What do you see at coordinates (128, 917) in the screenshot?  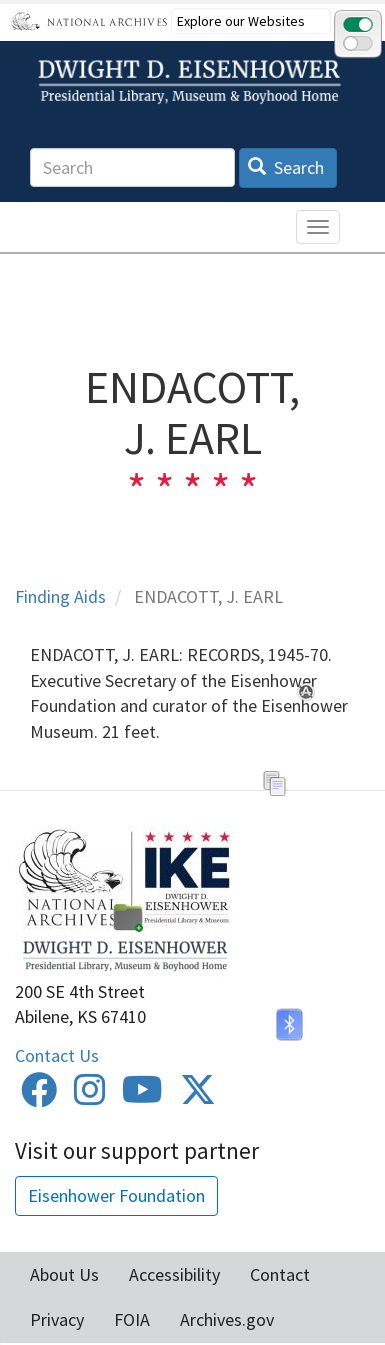 I see `create a new folder` at bounding box center [128, 917].